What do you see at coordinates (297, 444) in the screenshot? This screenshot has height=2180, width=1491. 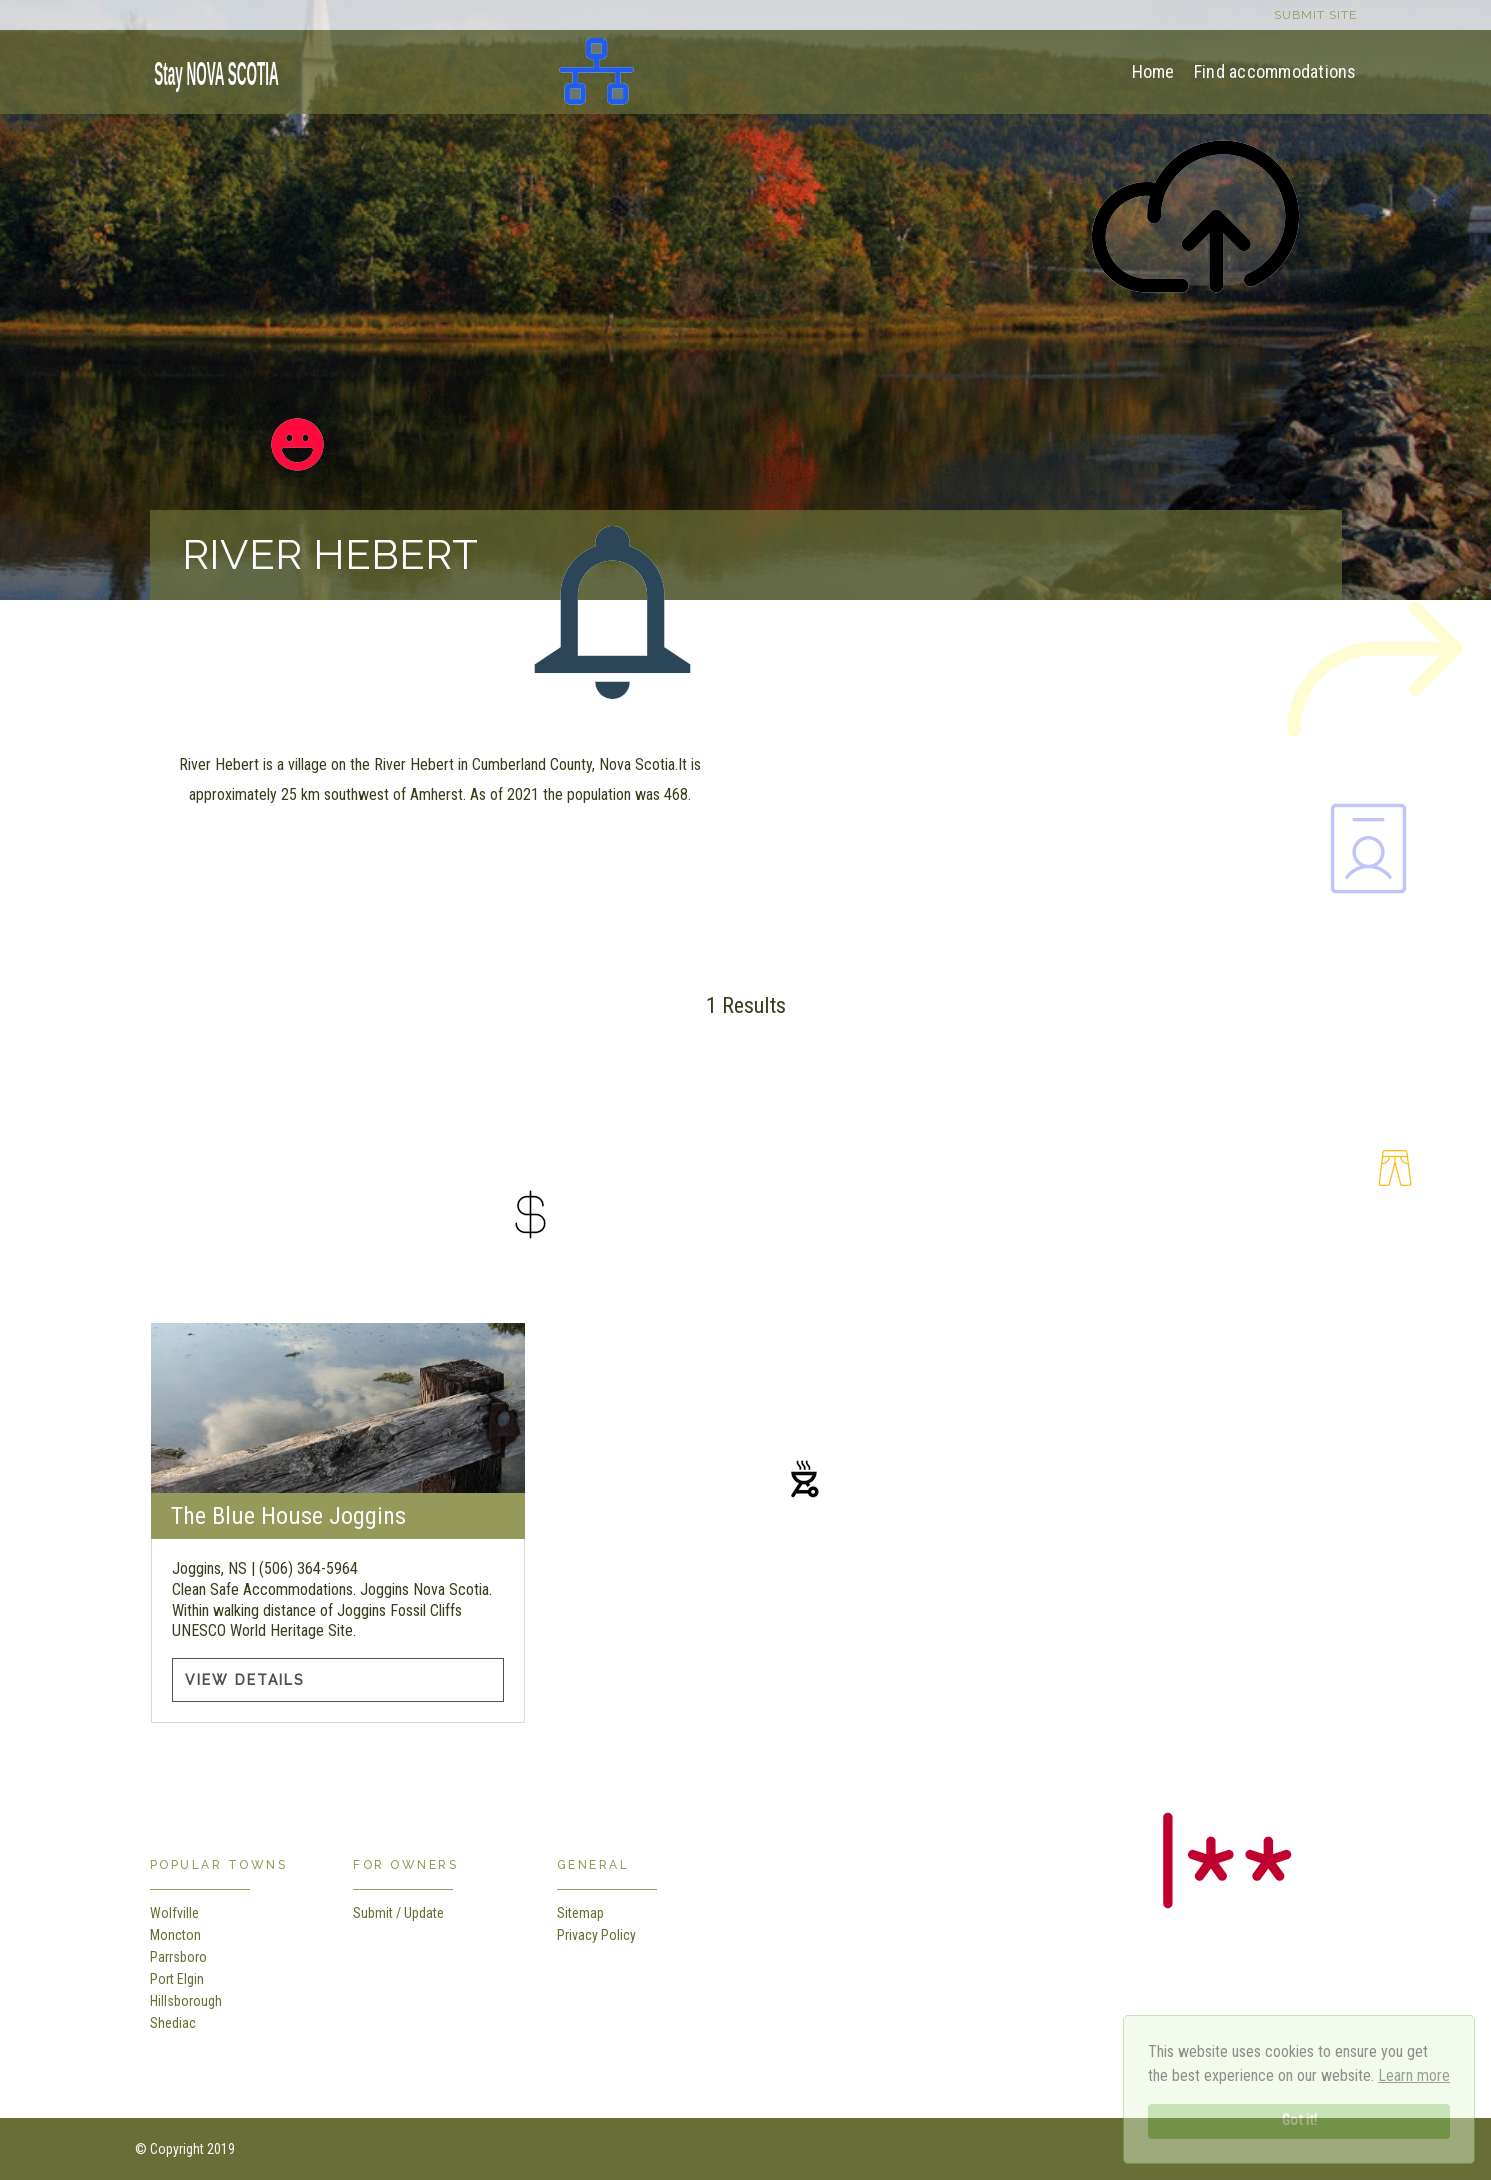 I see `react with laughter to a post or message` at bounding box center [297, 444].